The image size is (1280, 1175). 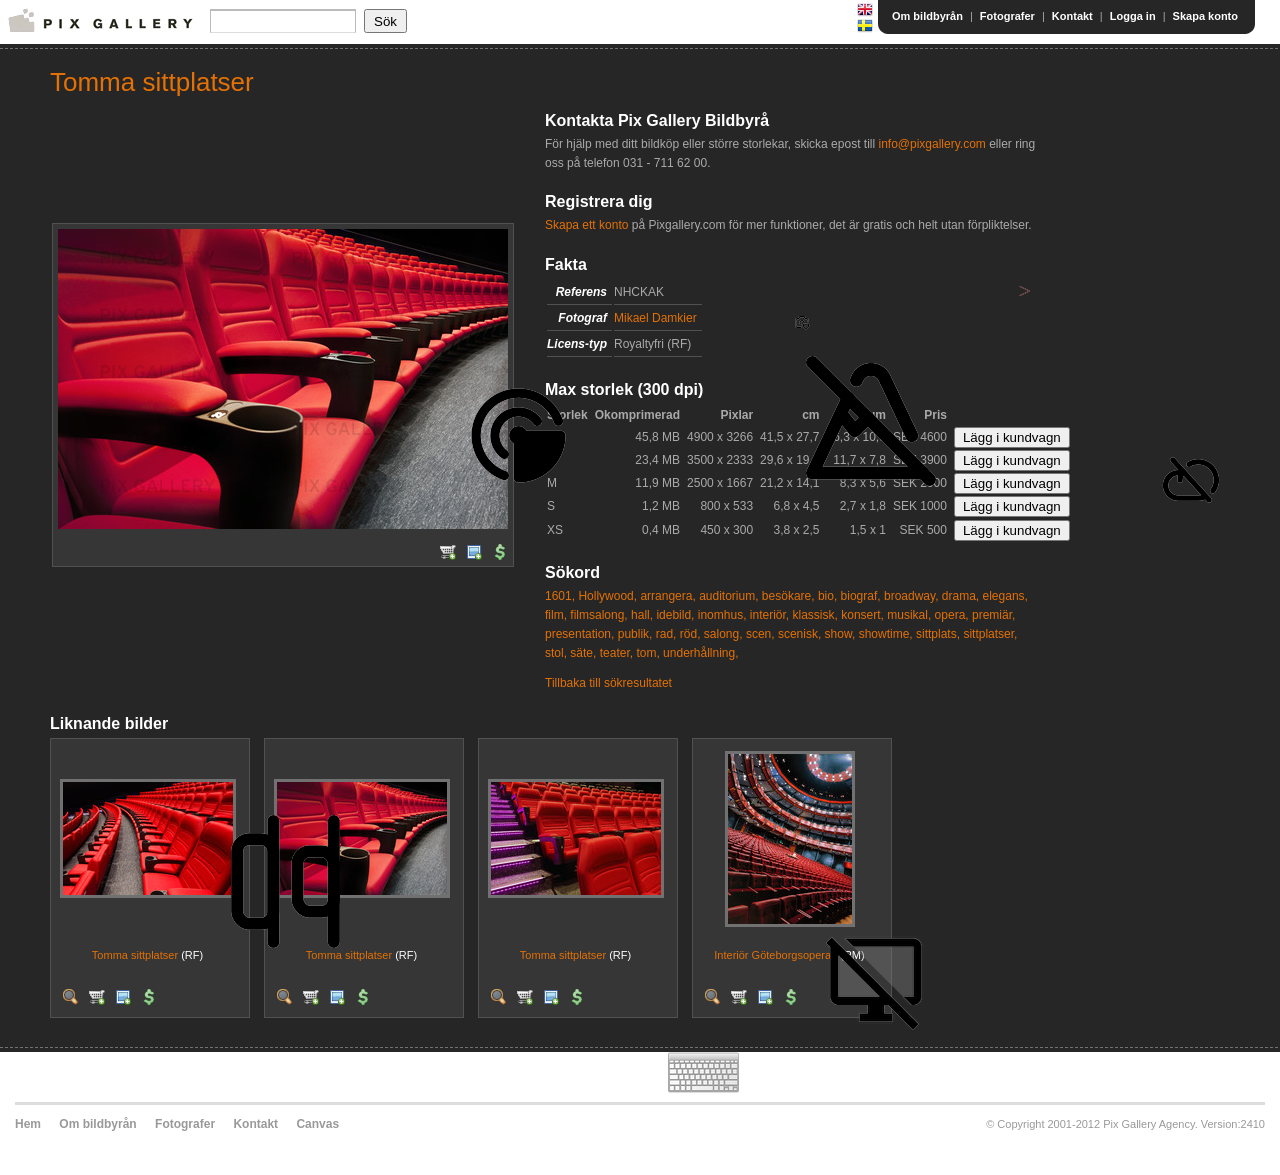 What do you see at coordinates (703, 1072) in the screenshot?
I see `connect or manage keyboard input device` at bounding box center [703, 1072].